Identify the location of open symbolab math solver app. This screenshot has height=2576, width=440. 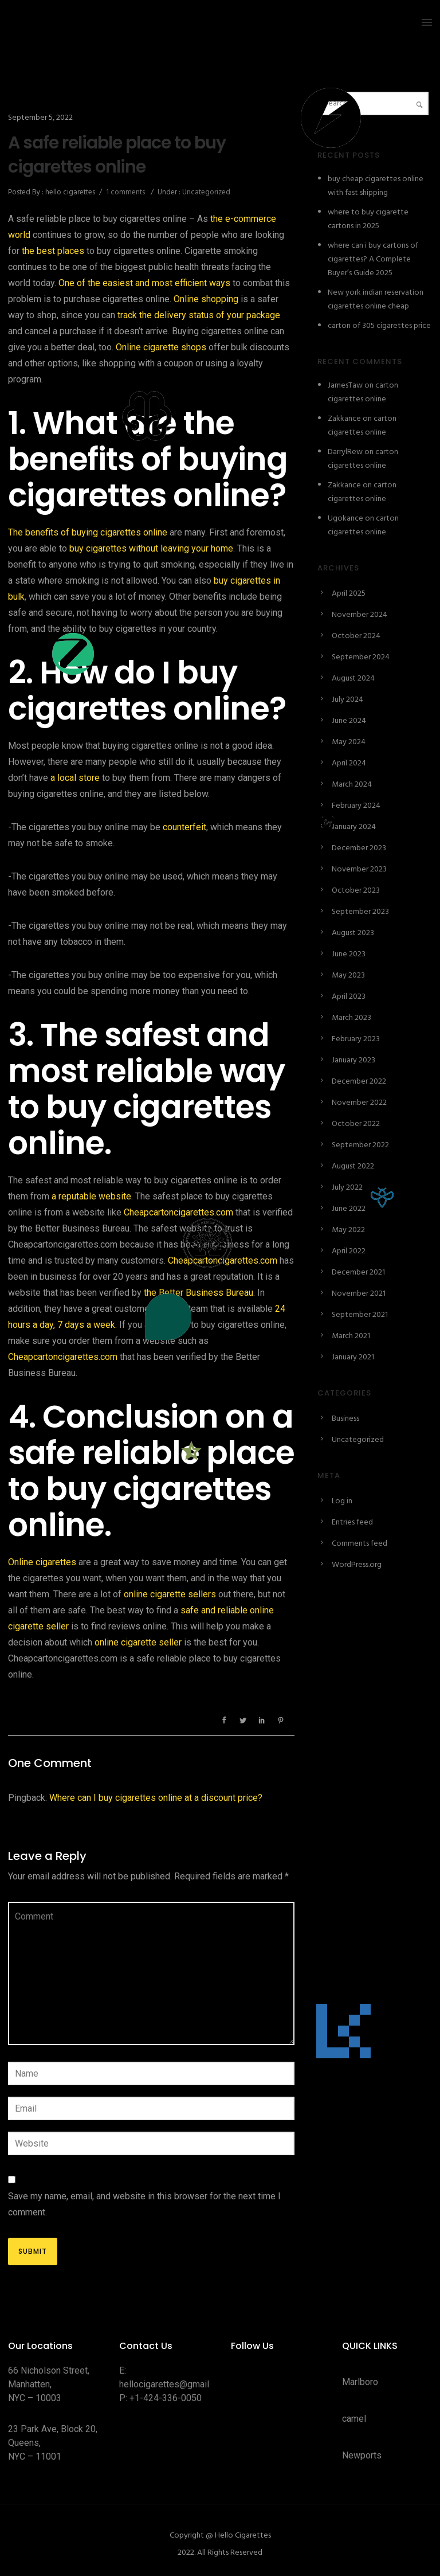
(328, 822).